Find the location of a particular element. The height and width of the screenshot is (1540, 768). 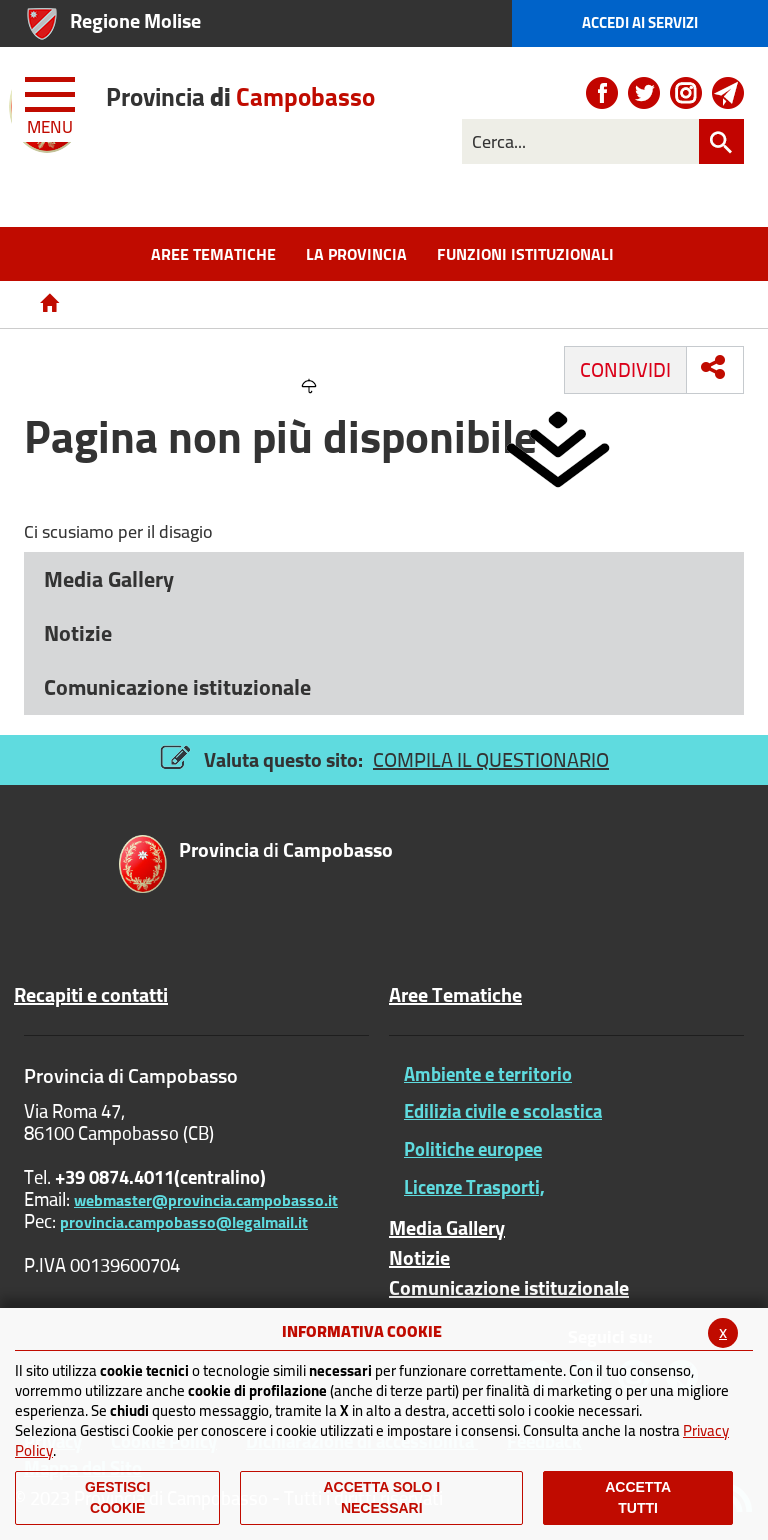

view weather protection or rain forecast is located at coordinates (309, 386).